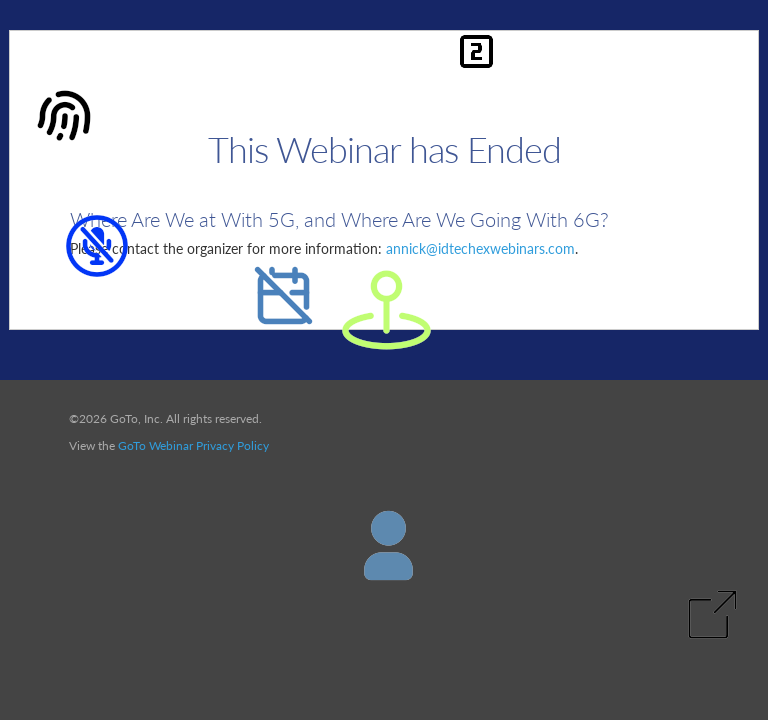 Image resolution: width=768 pixels, height=720 pixels. I want to click on view location area or radius, so click(386, 311).